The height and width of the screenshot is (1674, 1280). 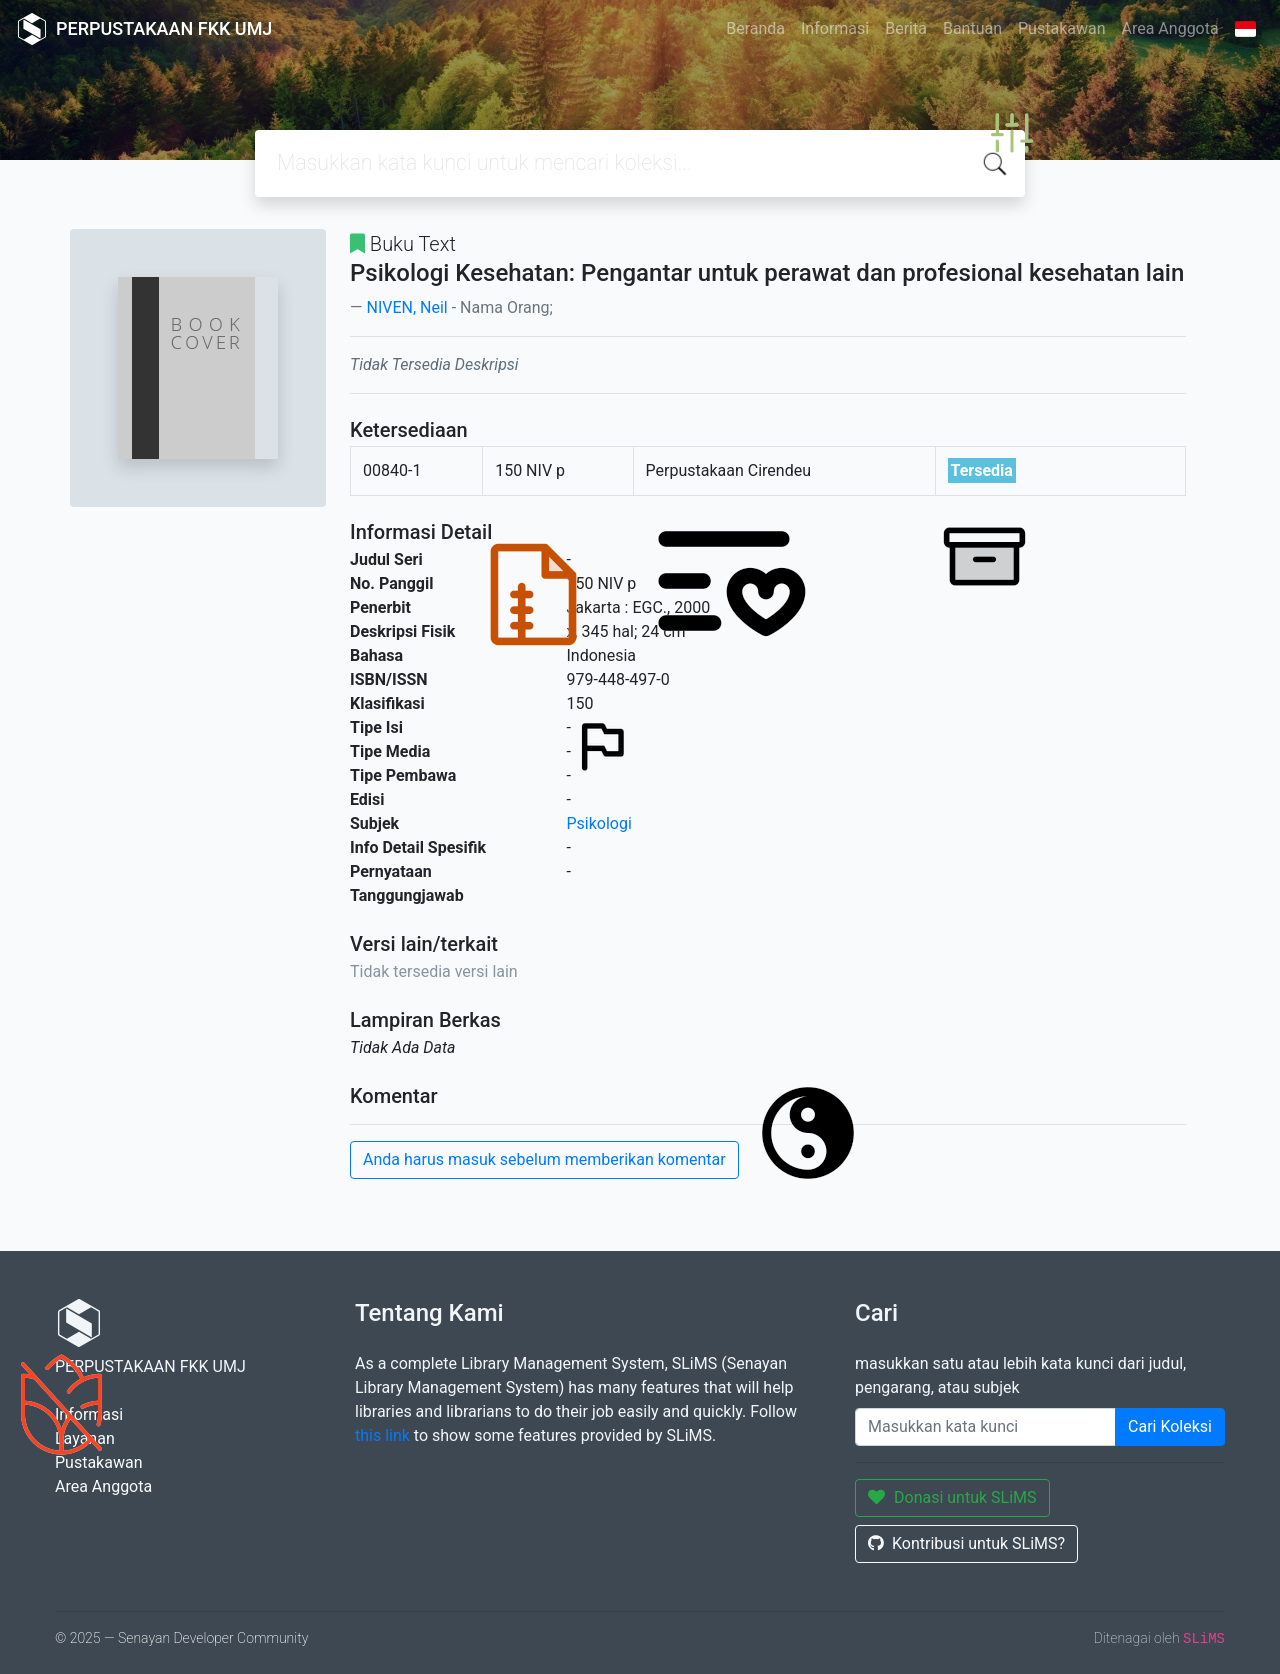 I want to click on access compressed or archived files, so click(x=533, y=594).